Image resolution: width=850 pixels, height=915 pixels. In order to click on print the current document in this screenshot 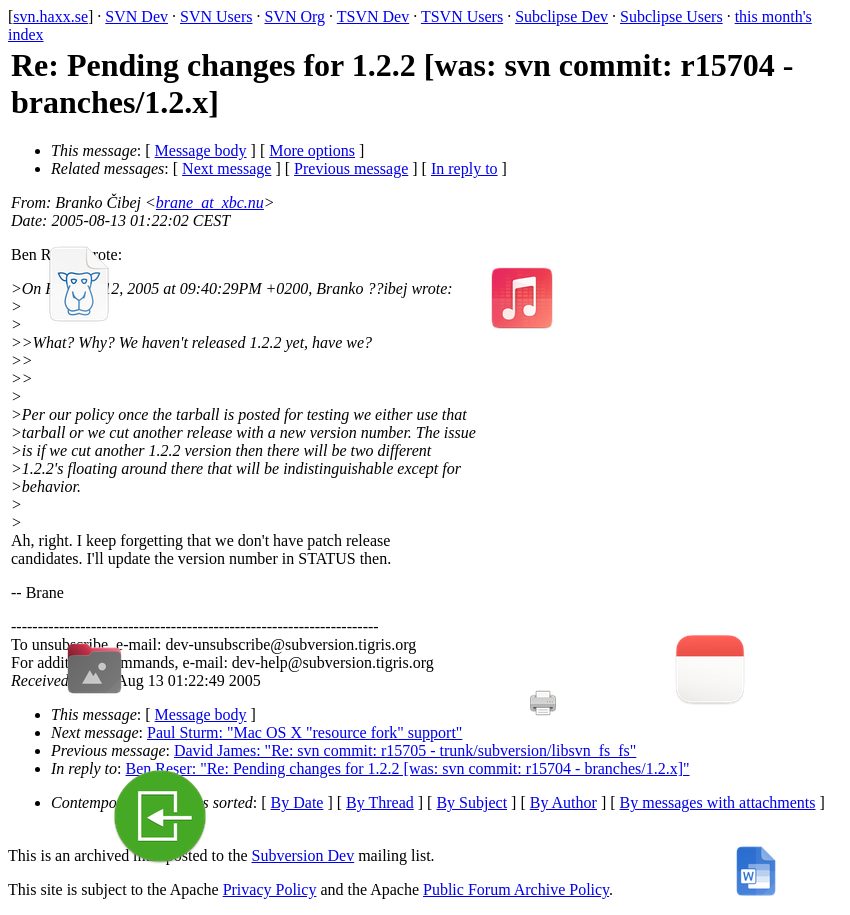, I will do `click(543, 703)`.